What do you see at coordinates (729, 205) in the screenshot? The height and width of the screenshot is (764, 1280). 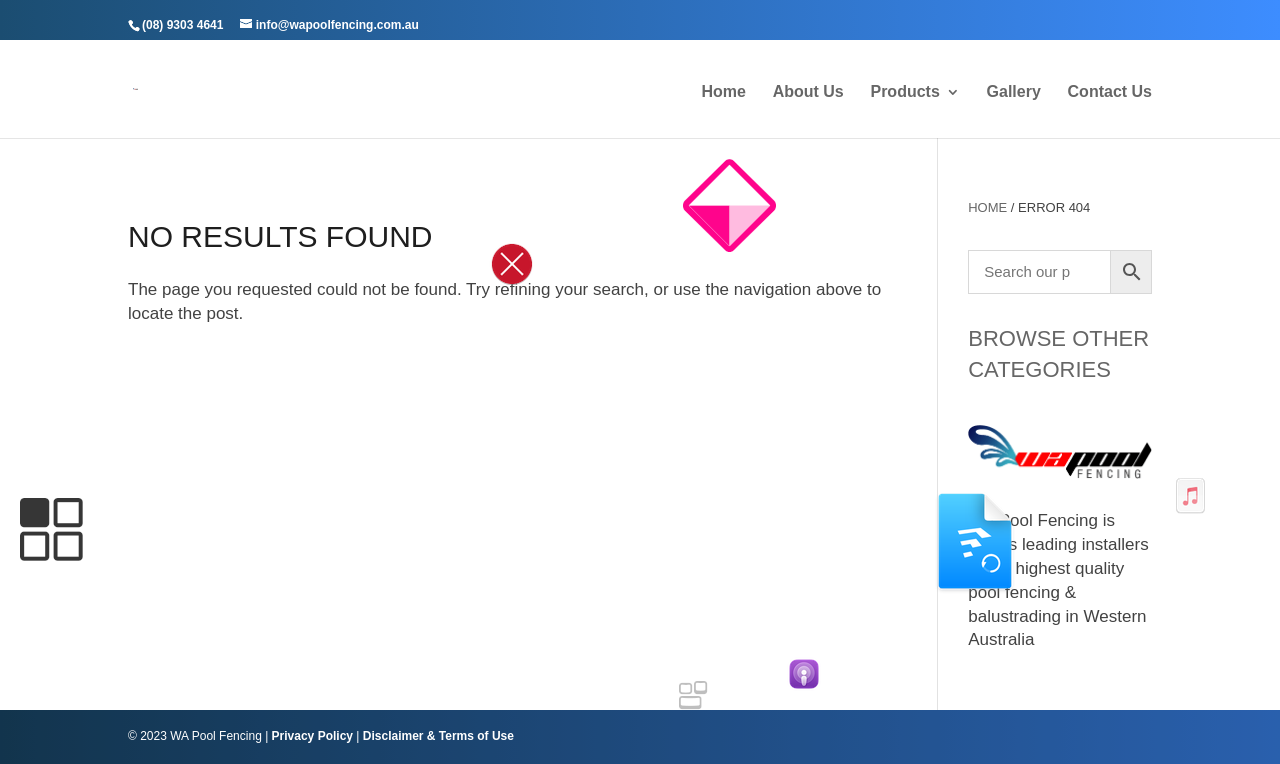 I see `open fragments torrent client` at bounding box center [729, 205].